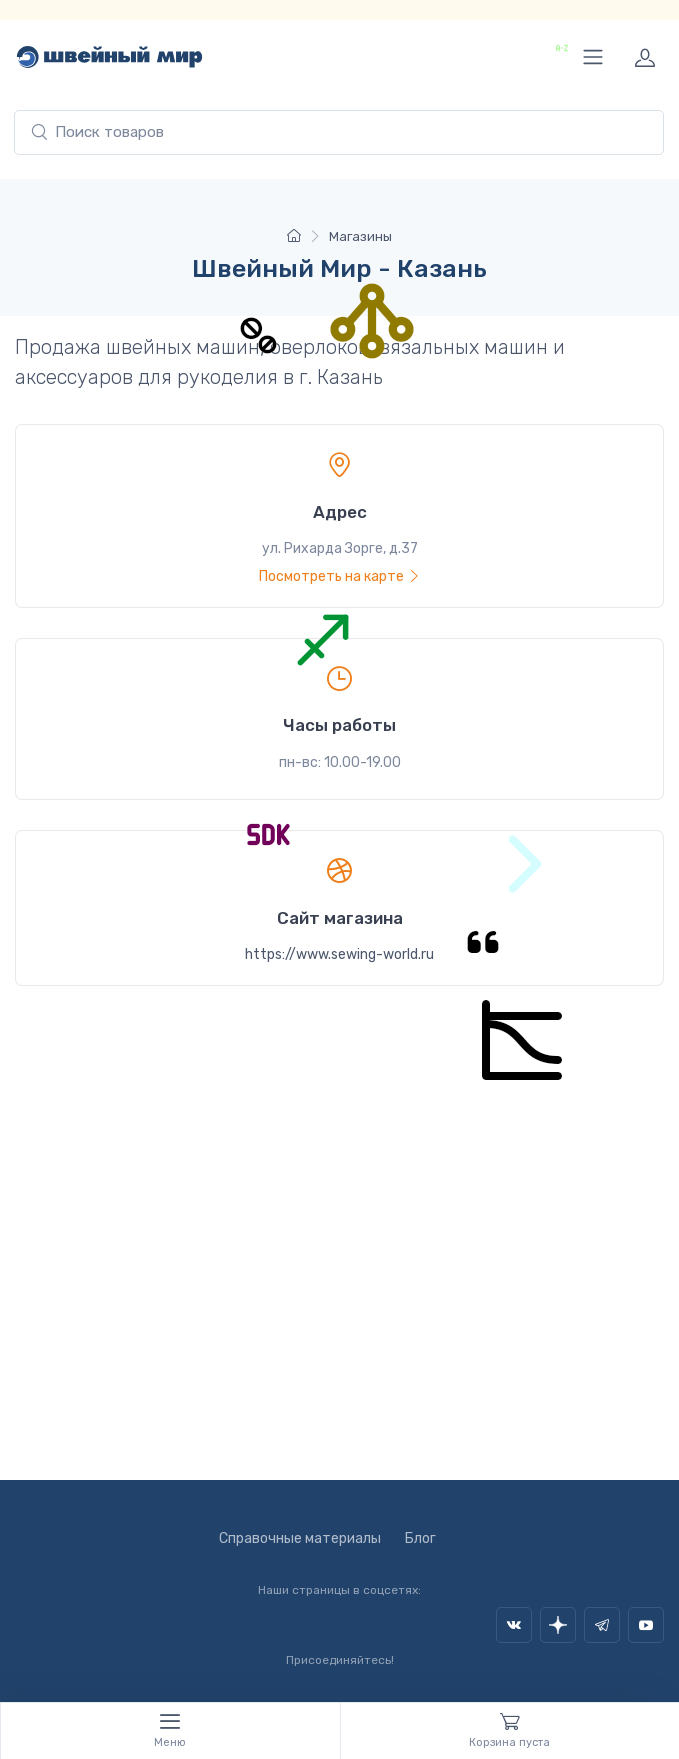 The height and width of the screenshot is (1759, 679). What do you see at coordinates (323, 640) in the screenshot?
I see `sagittarius zodiac sign indicator` at bounding box center [323, 640].